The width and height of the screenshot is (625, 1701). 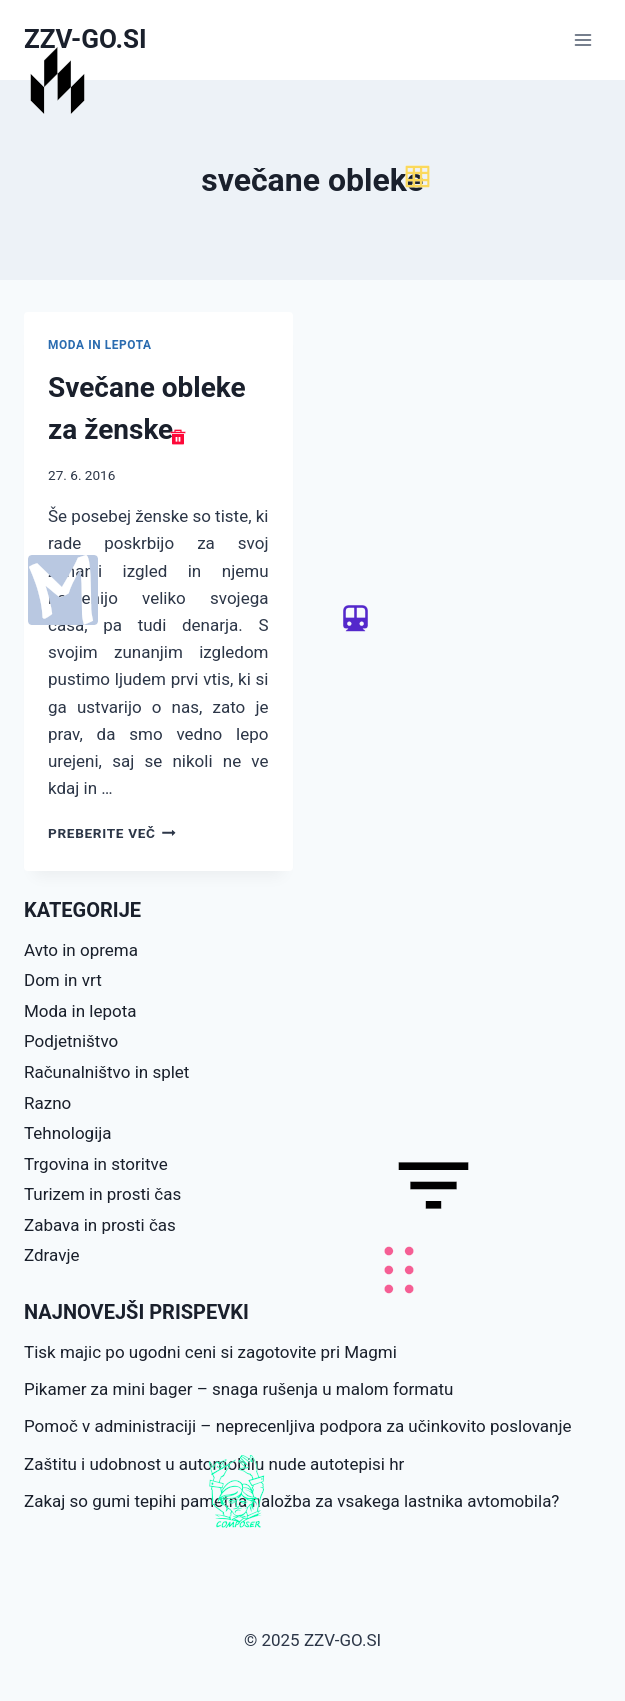 I want to click on view subway or metro transit options, so click(x=355, y=617).